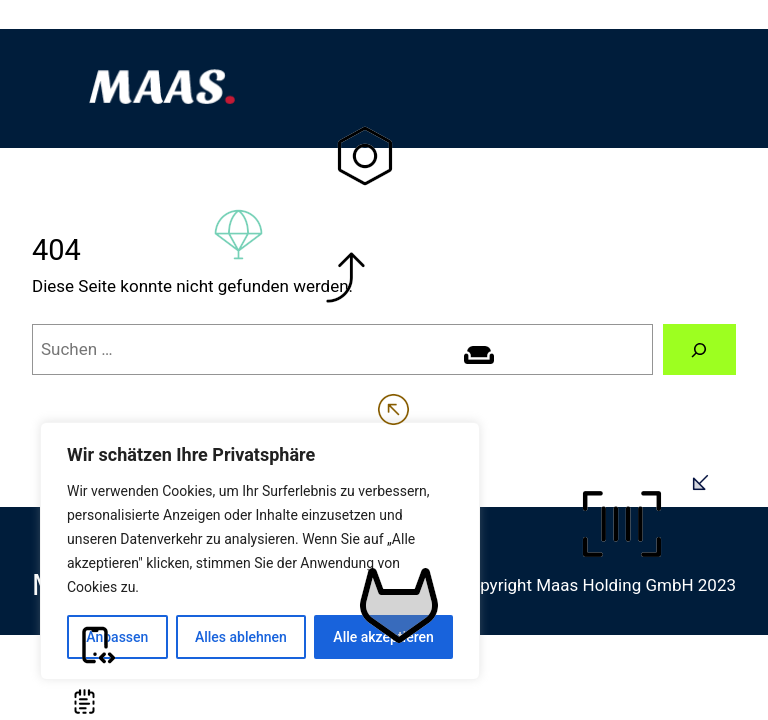  I want to click on access mobile development tools, so click(95, 645).